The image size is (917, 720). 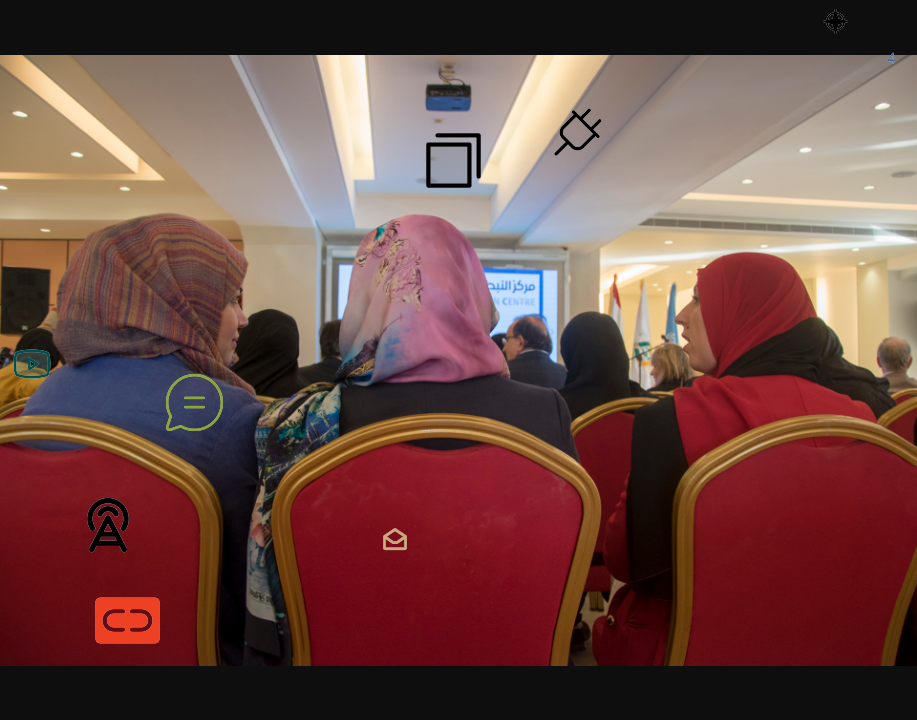 I want to click on indicates step 4 in a multi-step process, so click(x=891, y=58).